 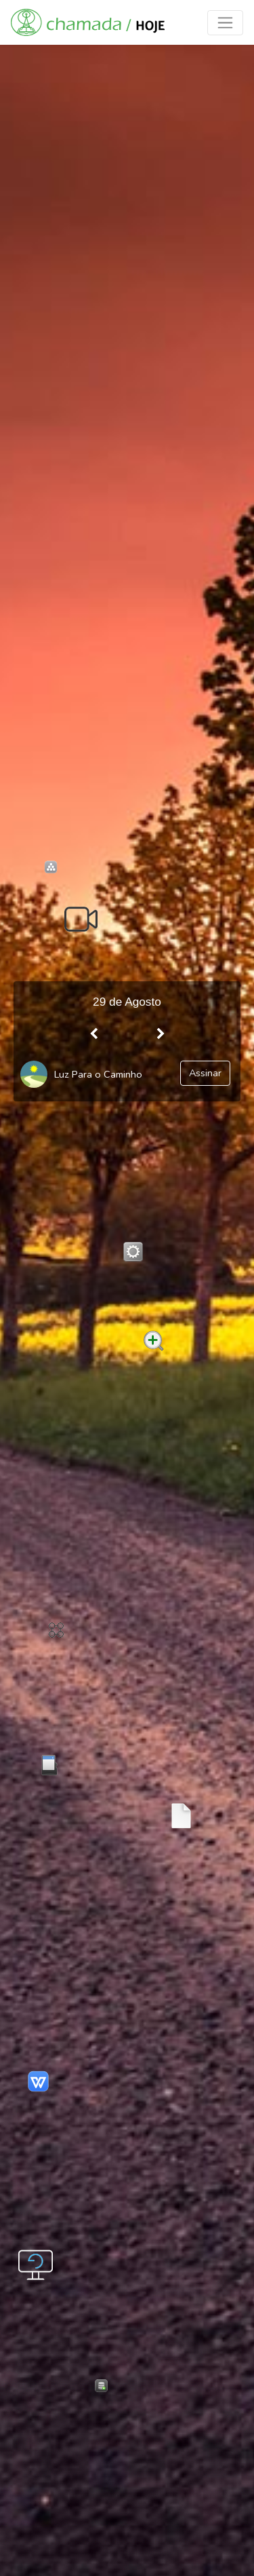 I want to click on open Oracle SQL Developer application, so click(x=101, y=2385).